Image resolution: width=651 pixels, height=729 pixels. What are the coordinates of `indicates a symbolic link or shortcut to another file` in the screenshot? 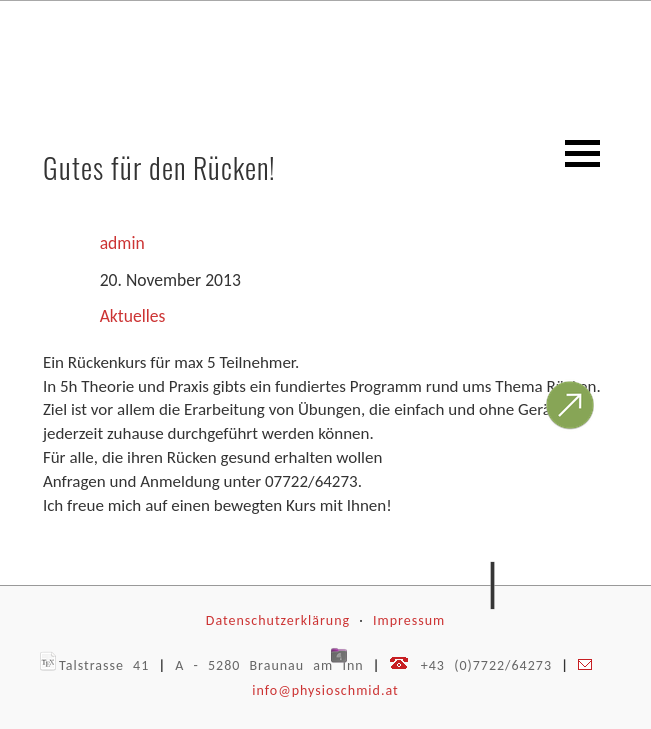 It's located at (570, 405).